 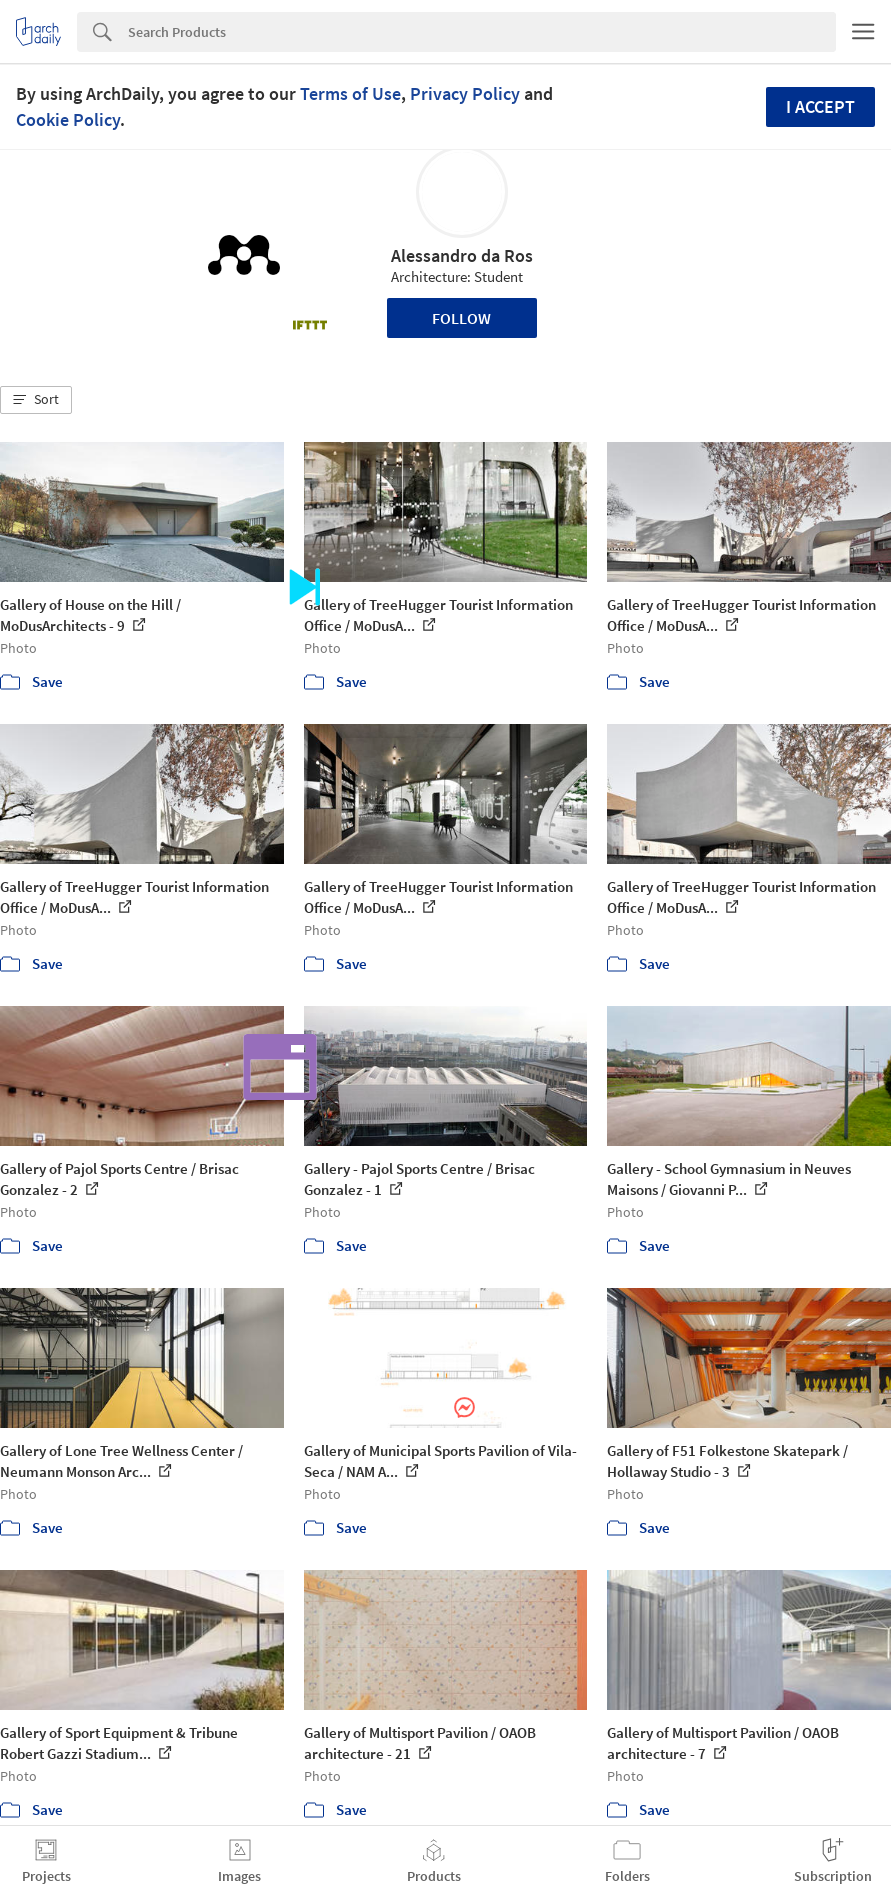 I want to click on skip to the next track, so click(x=306, y=587).